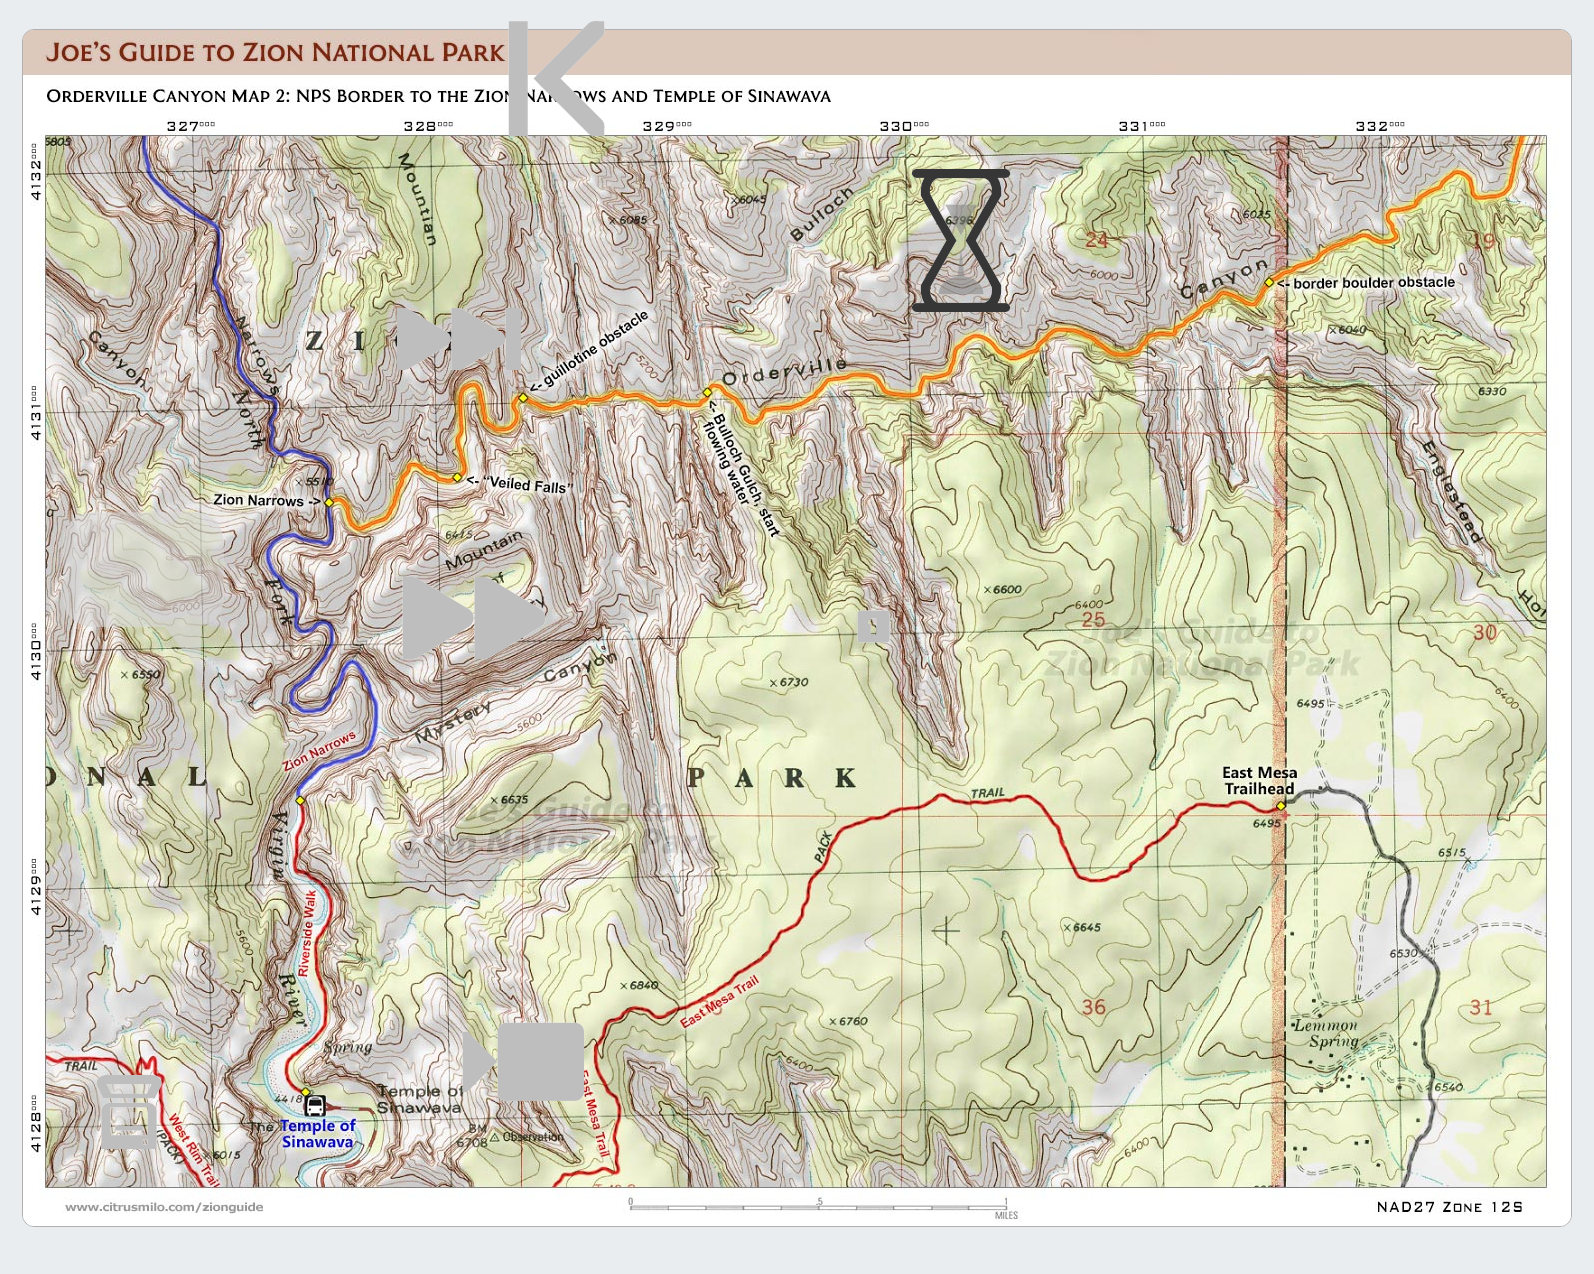  Describe the element at coordinates (129, 1112) in the screenshot. I see `scan a document or image` at that location.